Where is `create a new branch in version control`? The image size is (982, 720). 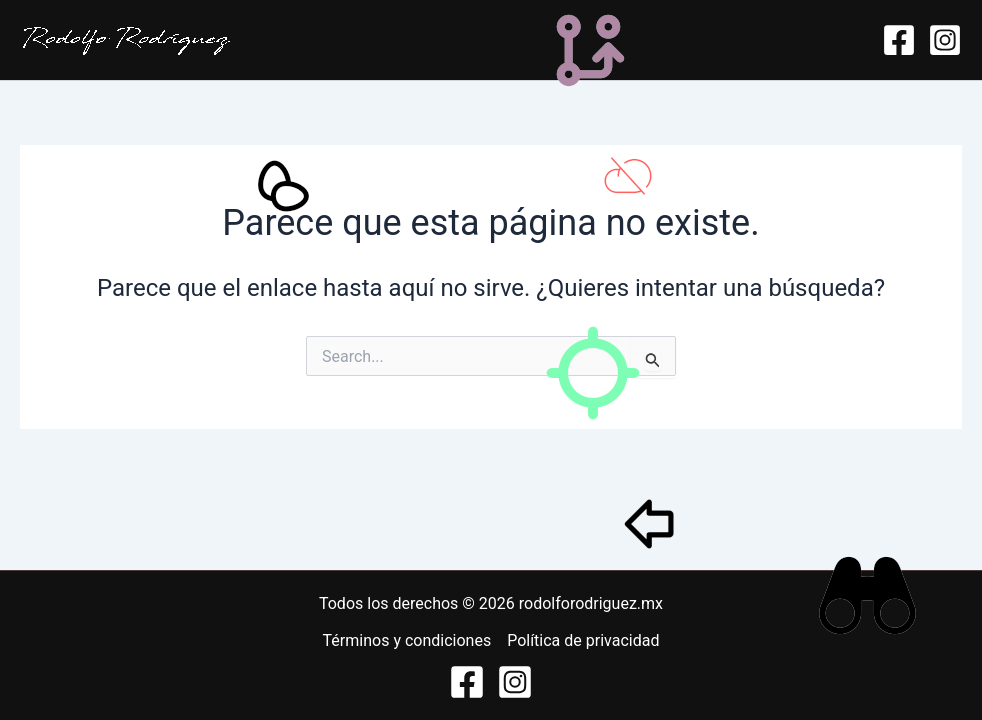 create a new branch in version control is located at coordinates (588, 50).